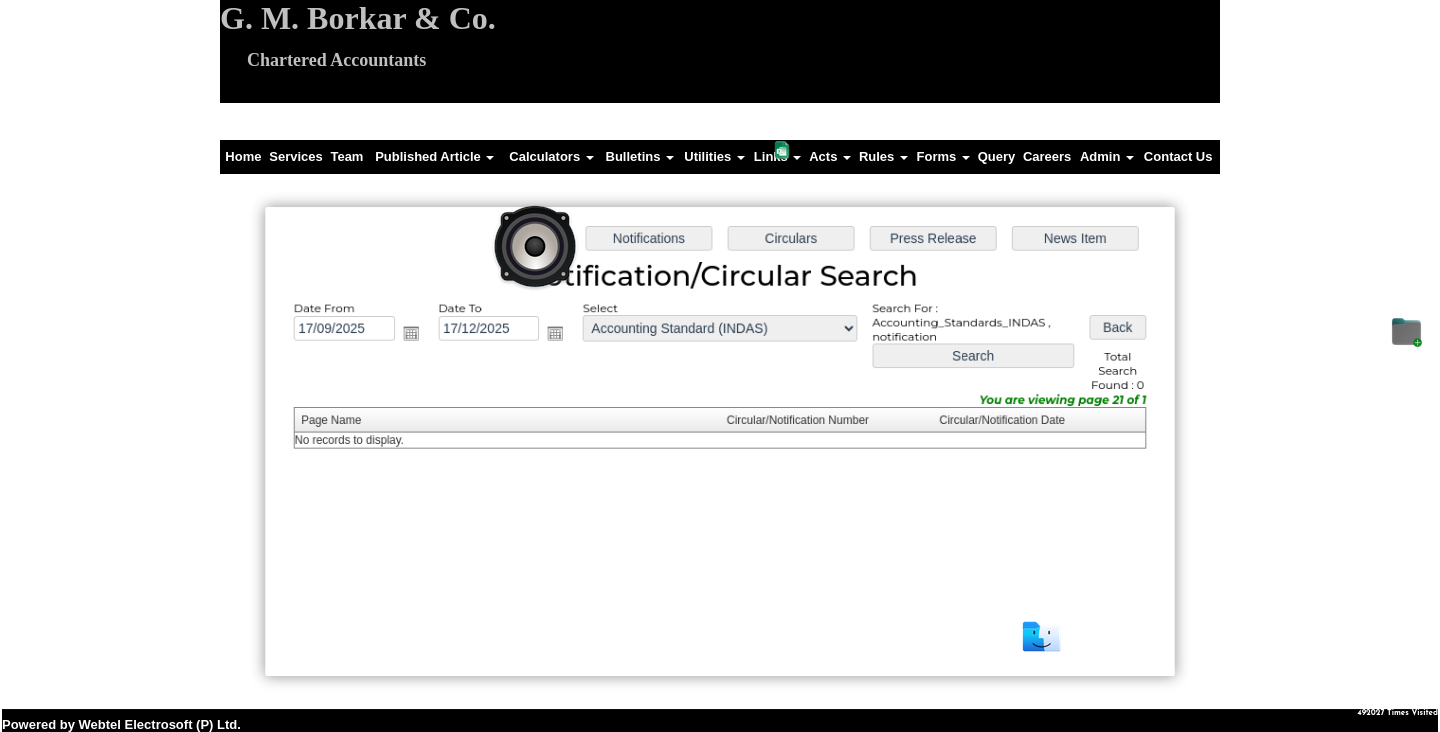  What do you see at coordinates (782, 150) in the screenshot?
I see `open a Microsoft Excel spreadsheet file` at bounding box center [782, 150].